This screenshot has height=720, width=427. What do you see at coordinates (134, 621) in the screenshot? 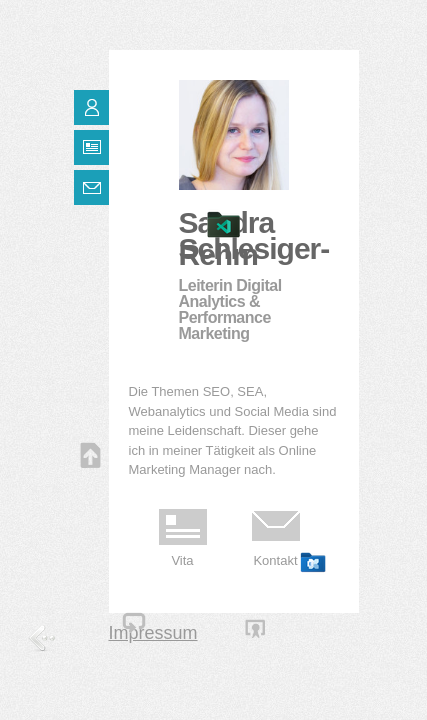
I see `enable playlist repeat mode` at bounding box center [134, 621].